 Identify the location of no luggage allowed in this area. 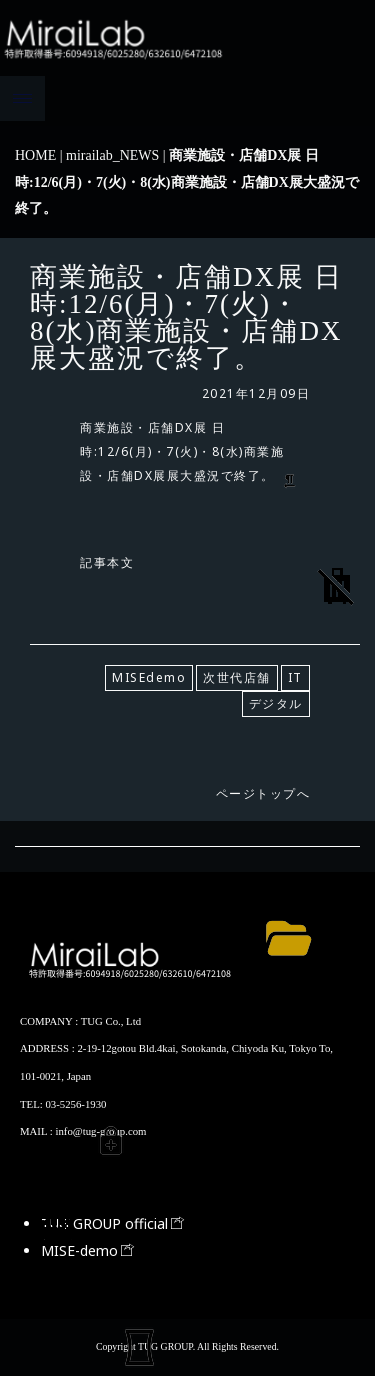
(337, 586).